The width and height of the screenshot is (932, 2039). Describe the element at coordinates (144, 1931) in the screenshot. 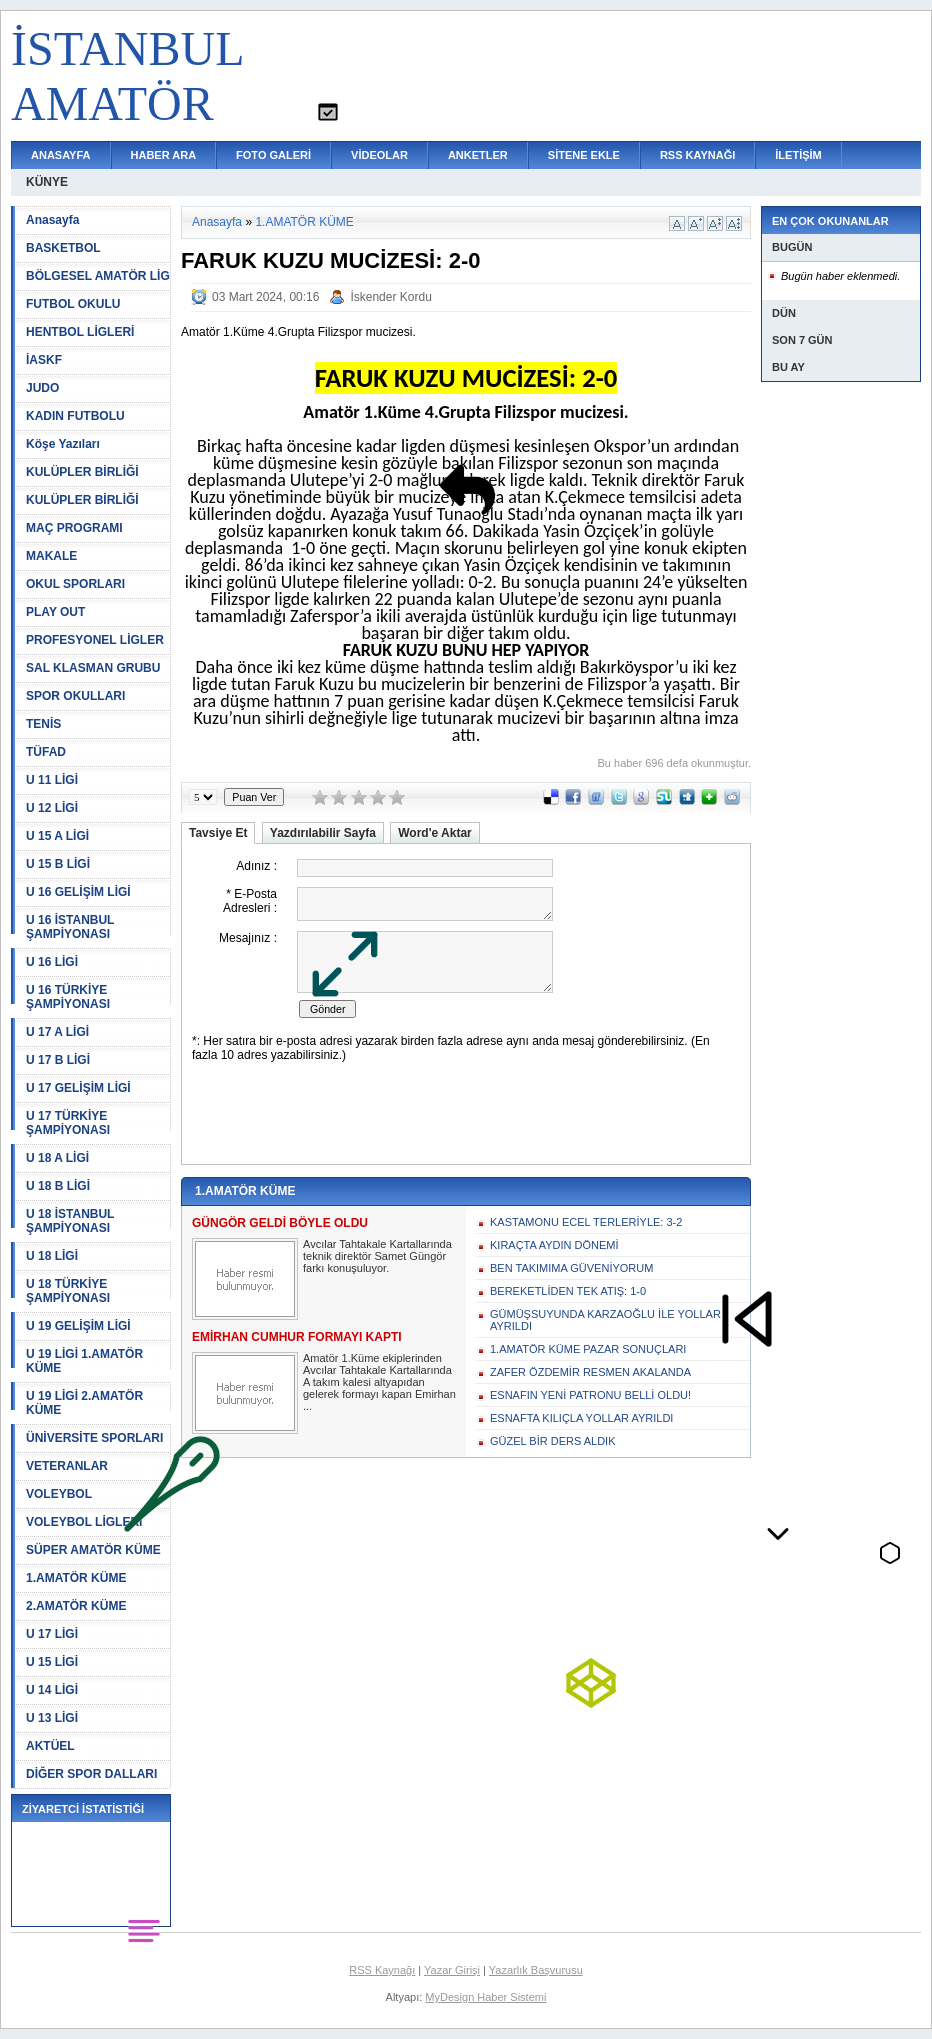

I see `align text to the left` at that location.